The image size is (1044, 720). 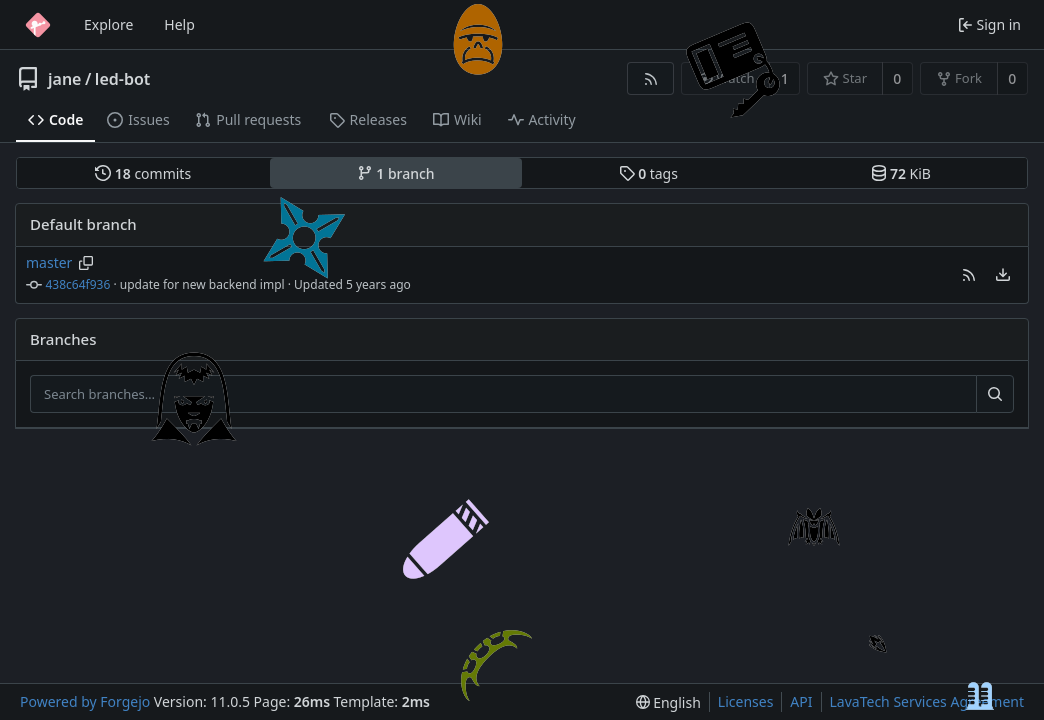 I want to click on bat creature icon for halloween or horror-themed game, so click(x=814, y=527).